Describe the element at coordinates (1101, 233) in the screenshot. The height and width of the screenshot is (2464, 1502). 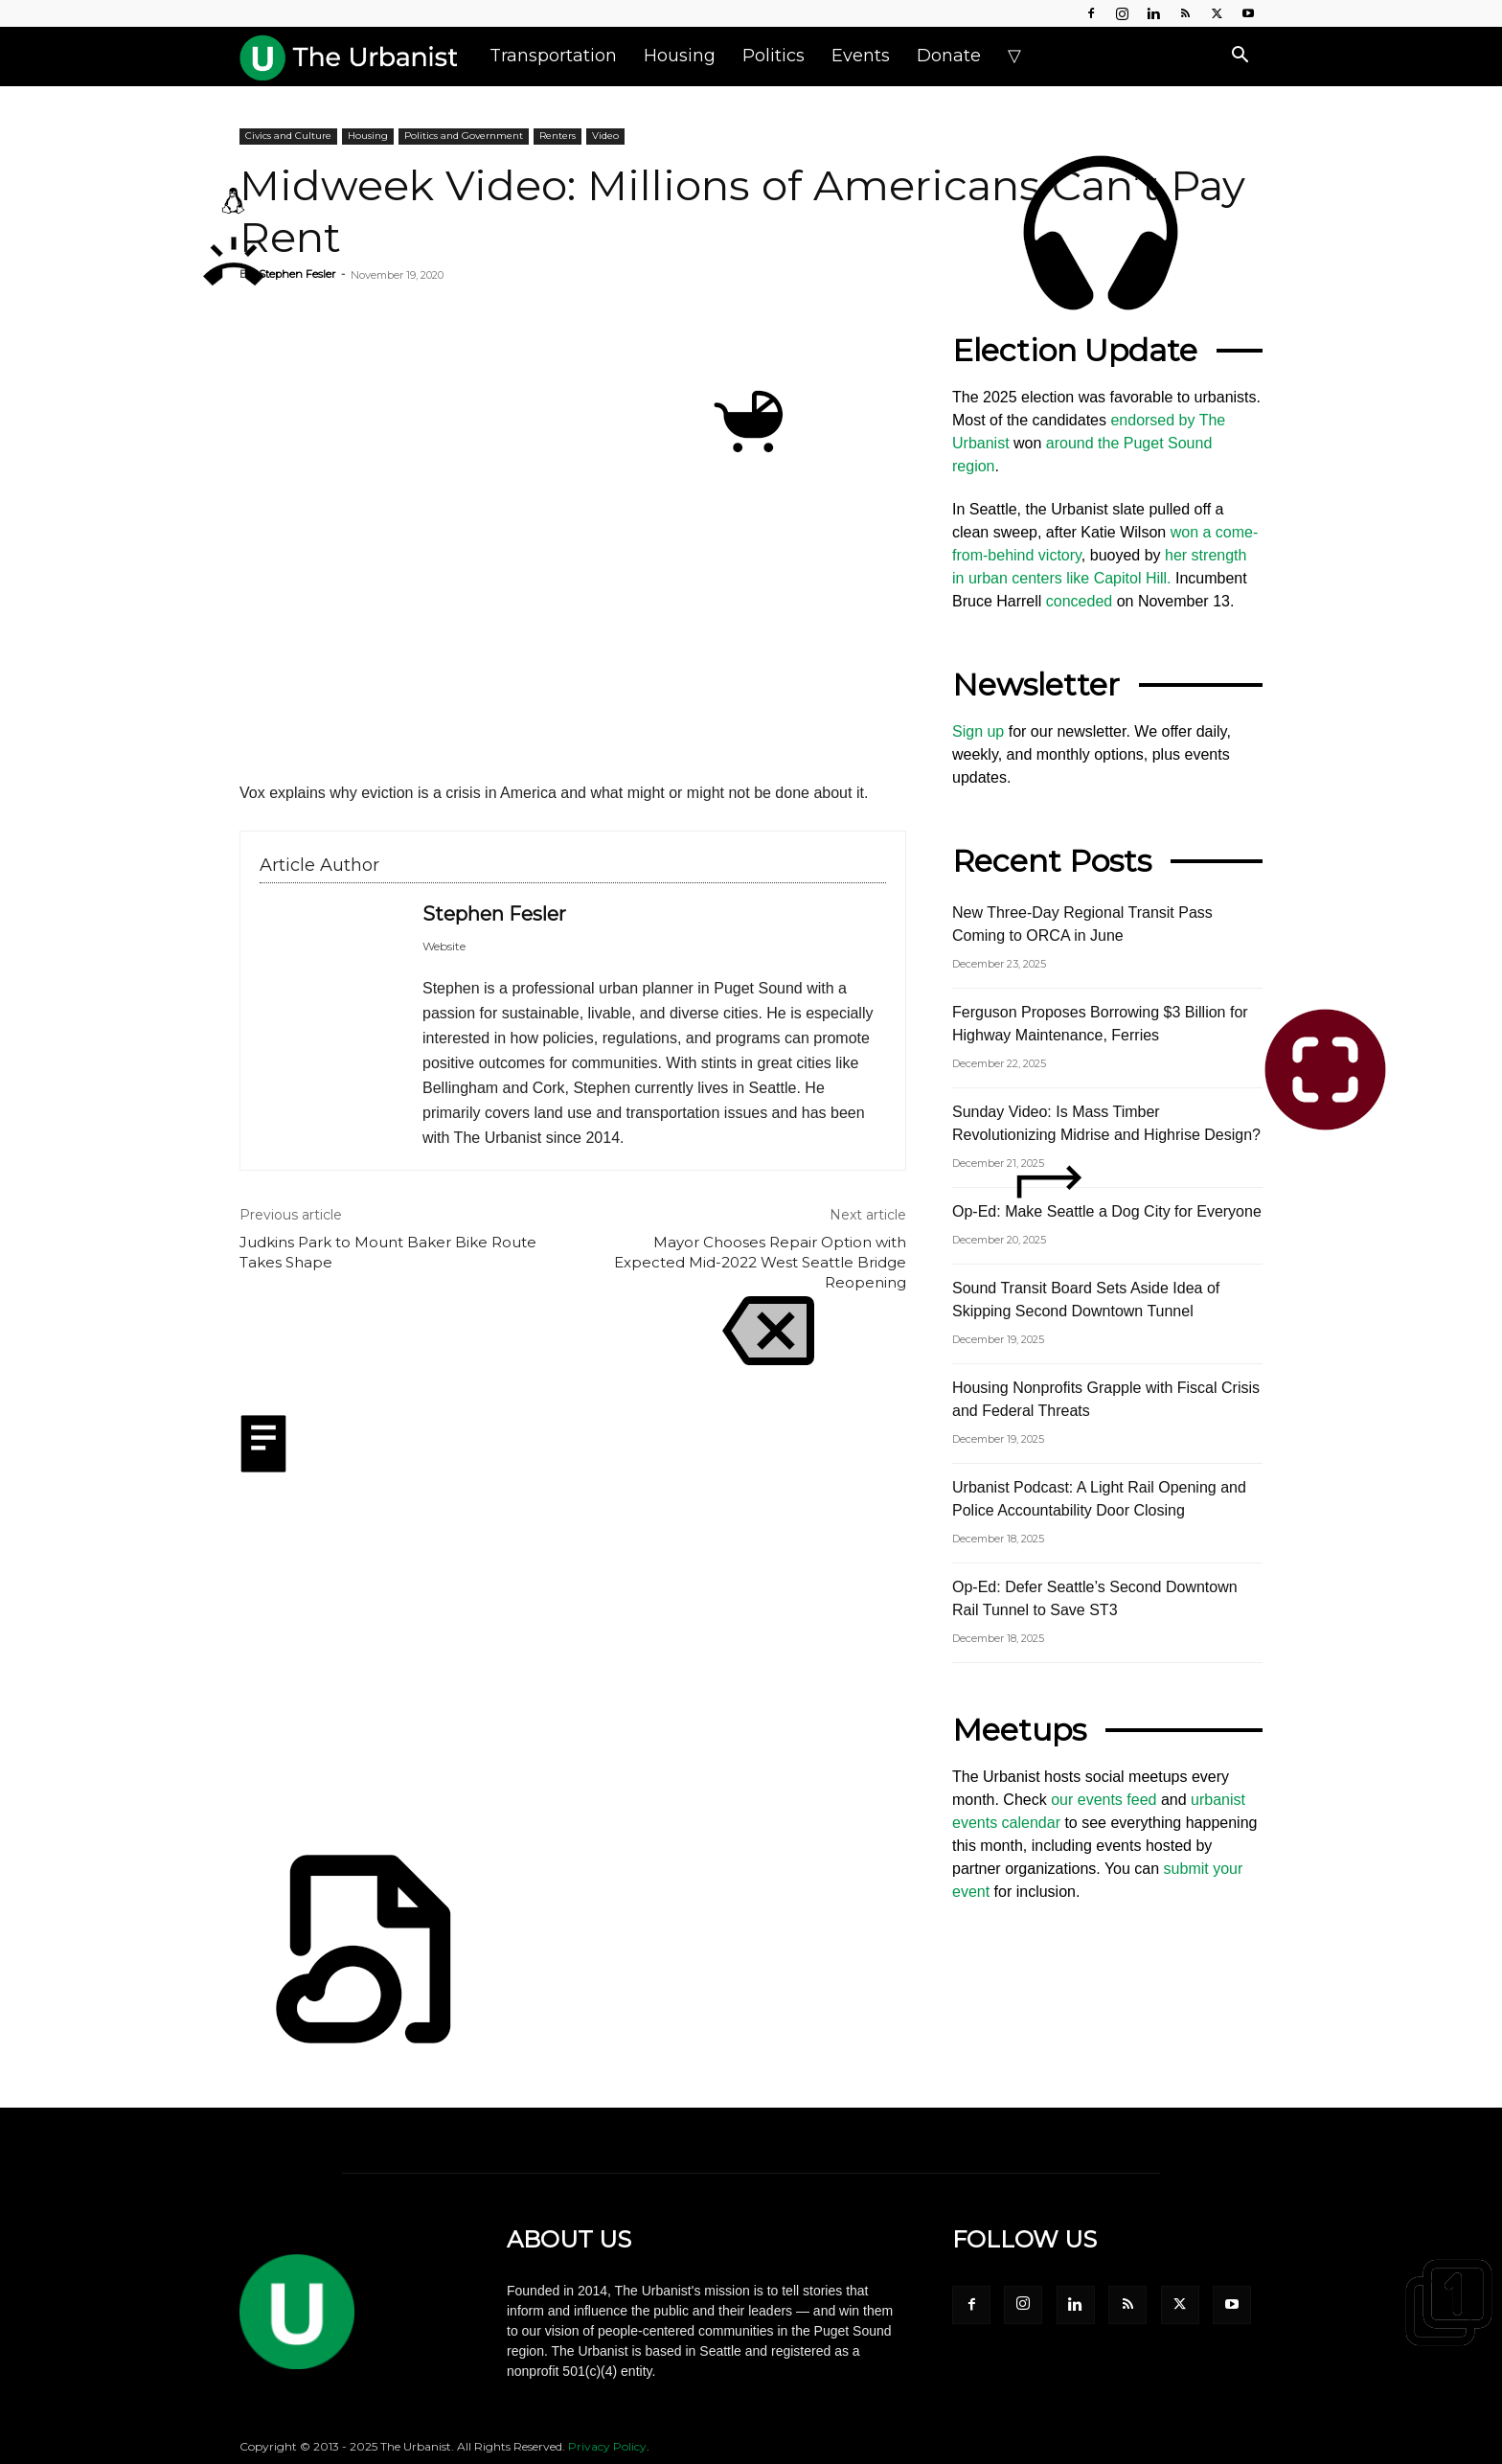
I see `contact customer support` at that location.